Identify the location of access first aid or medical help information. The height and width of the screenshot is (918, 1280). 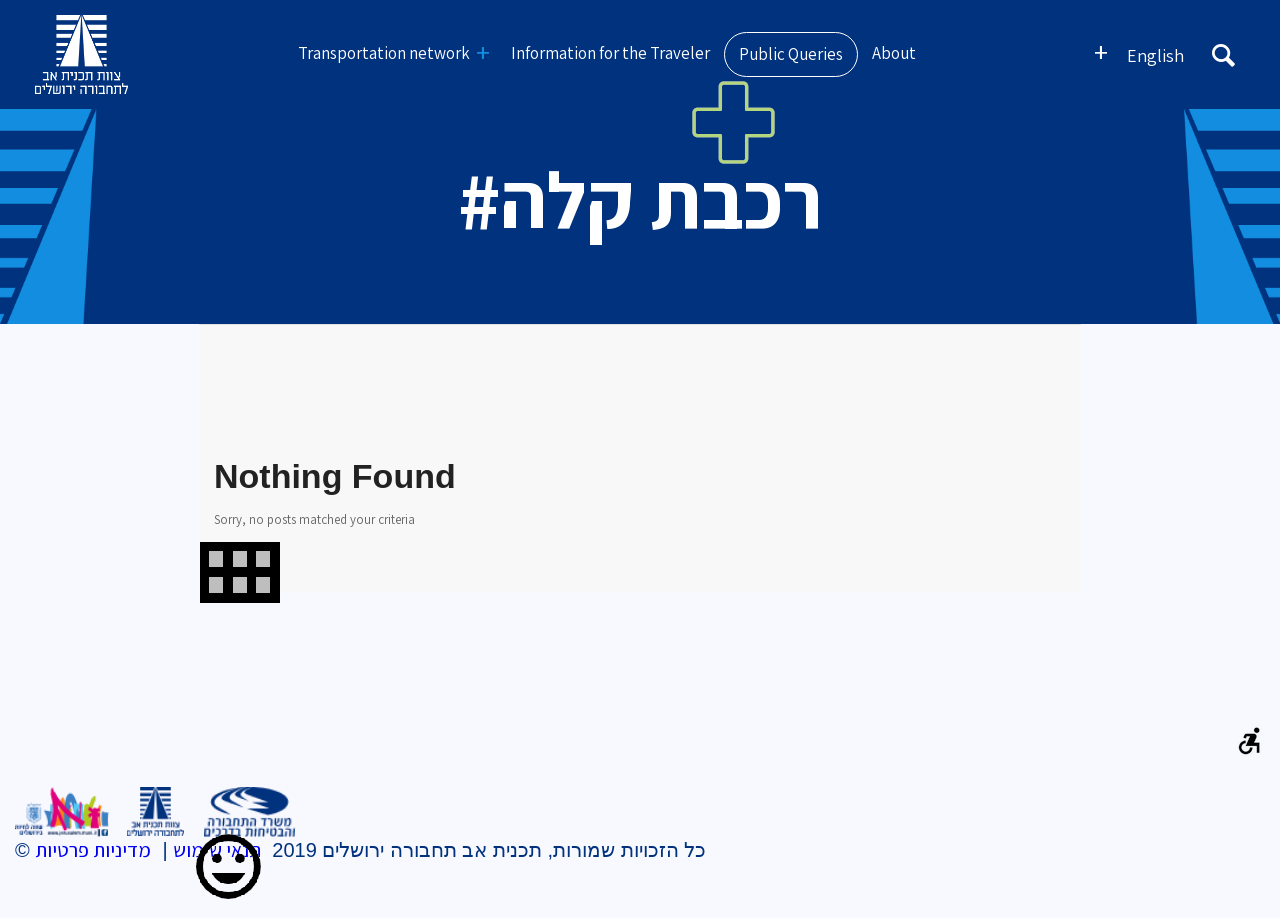
(733, 122).